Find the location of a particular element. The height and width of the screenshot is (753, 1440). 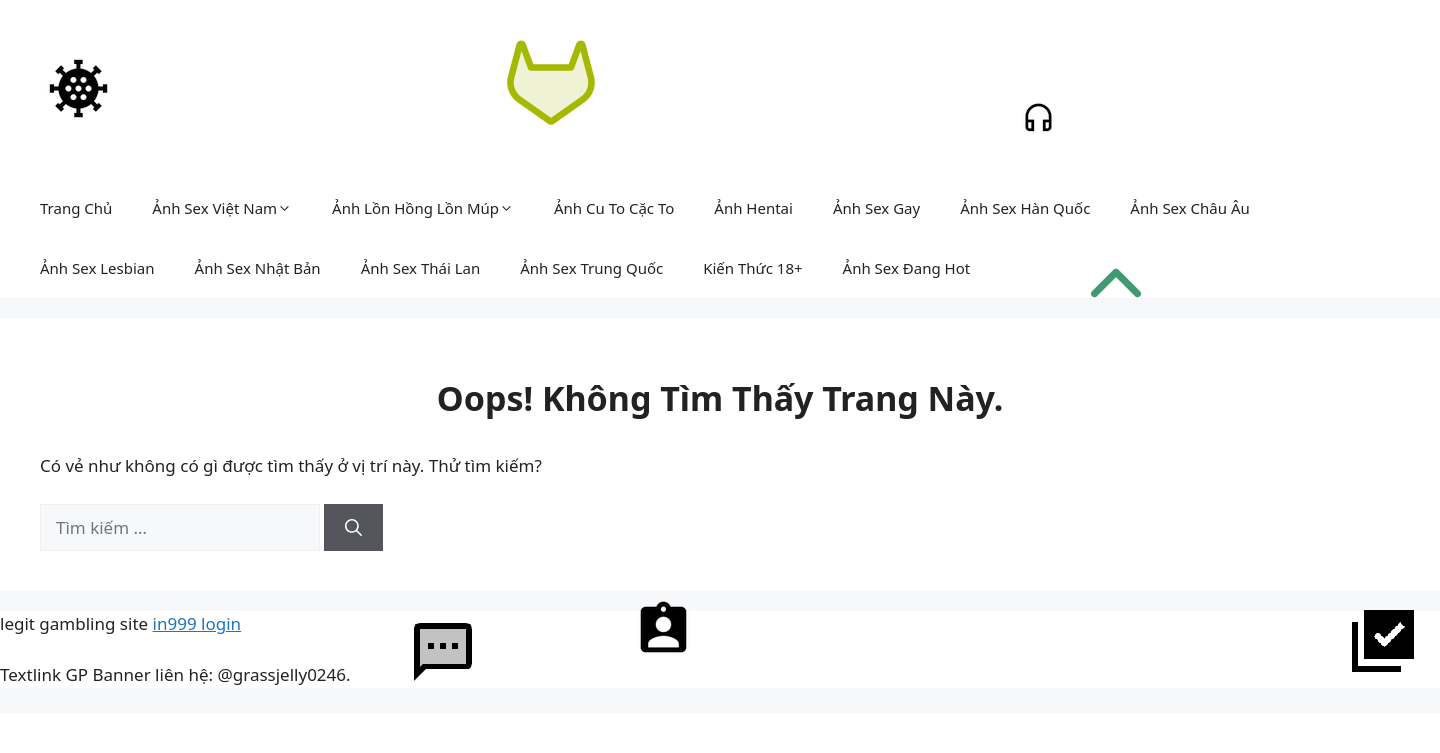

view coronavirus or COVID-19 related information is located at coordinates (78, 88).